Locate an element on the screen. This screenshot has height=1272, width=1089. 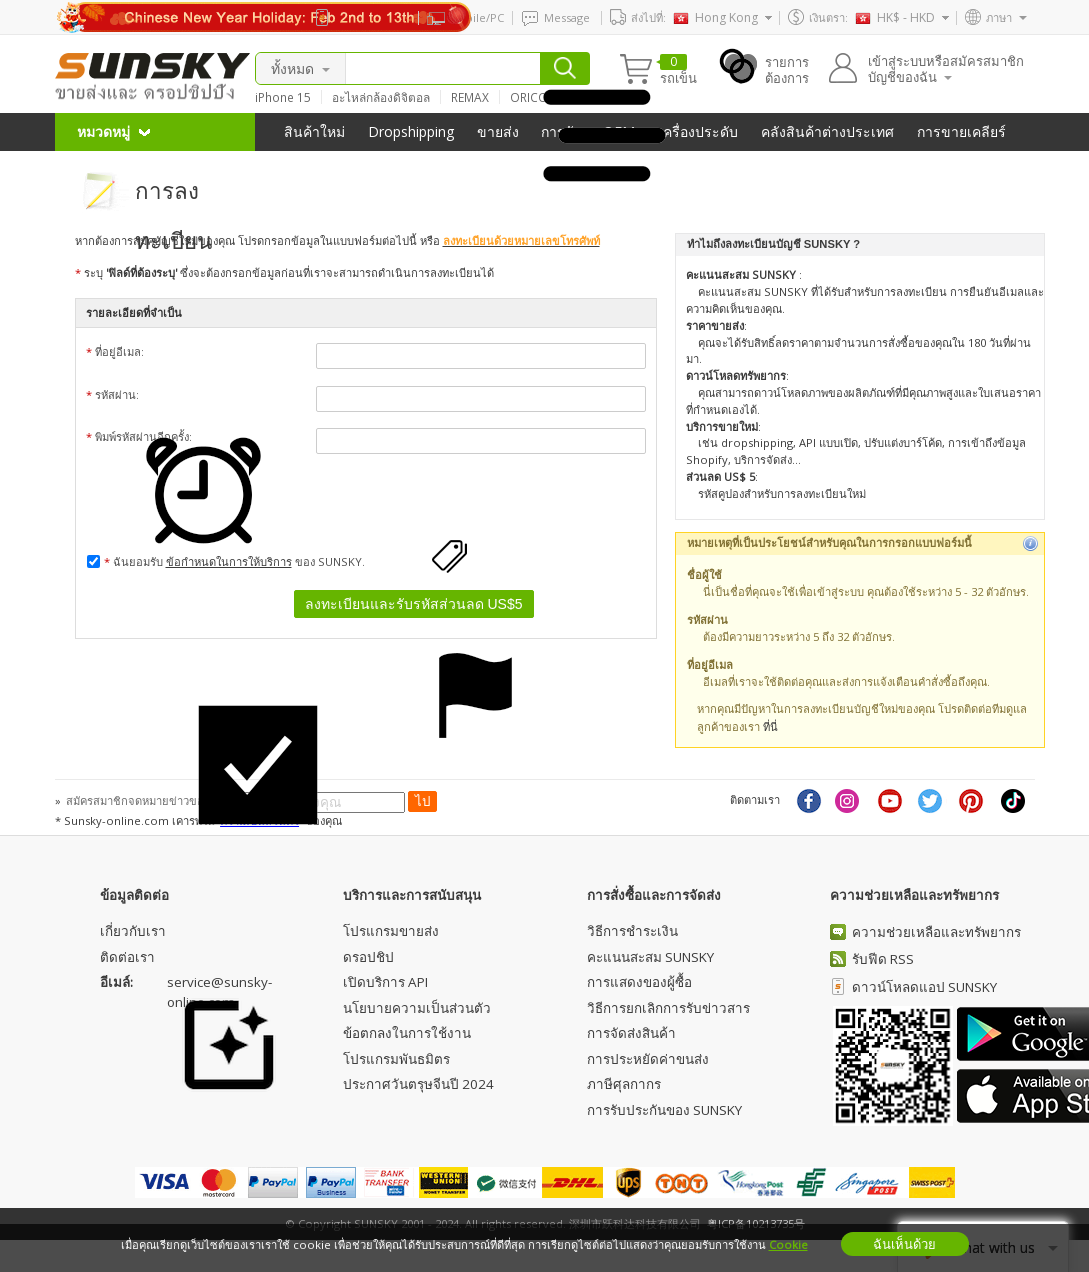
view tags or labels is located at coordinates (449, 556).